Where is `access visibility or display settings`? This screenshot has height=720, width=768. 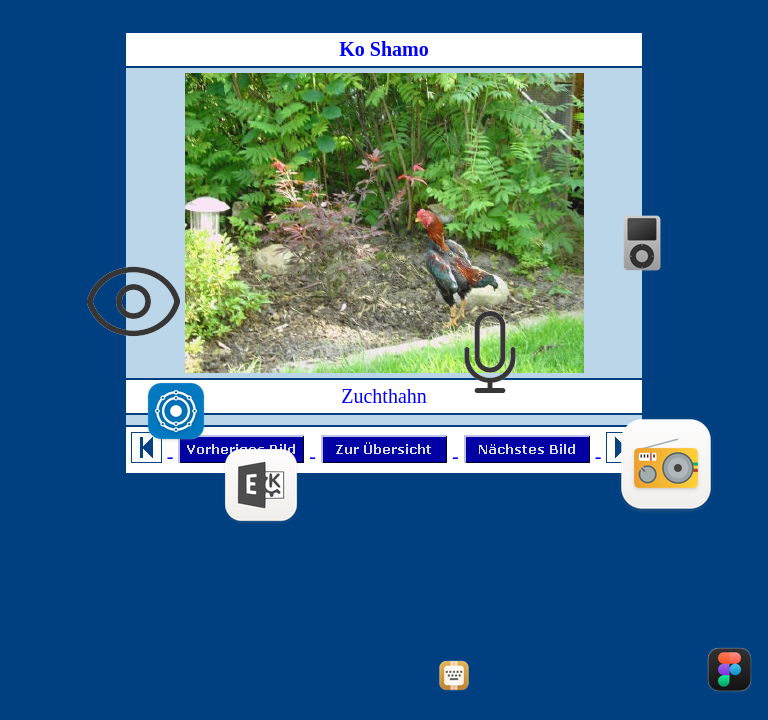 access visibility or display settings is located at coordinates (133, 301).